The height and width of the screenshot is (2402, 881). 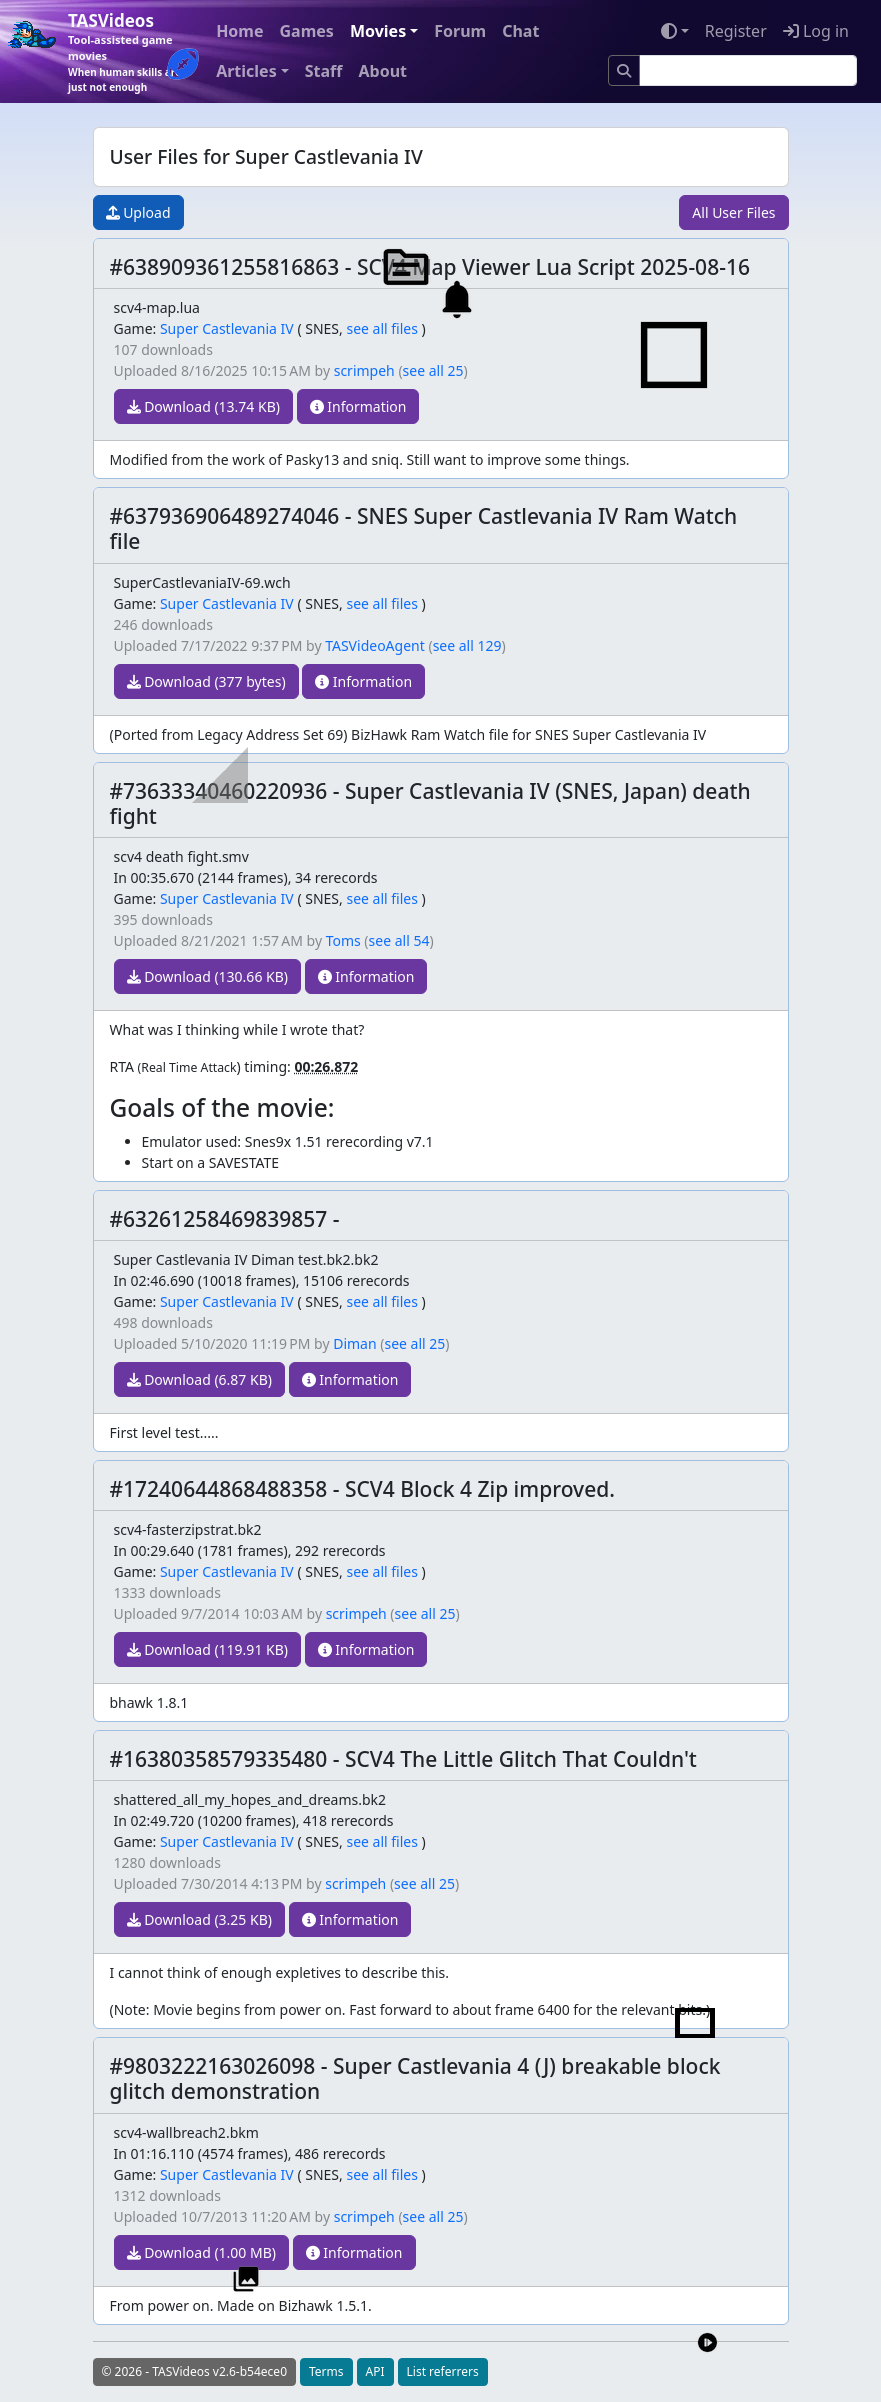 I want to click on skip to next track or media item, so click(x=707, y=2342).